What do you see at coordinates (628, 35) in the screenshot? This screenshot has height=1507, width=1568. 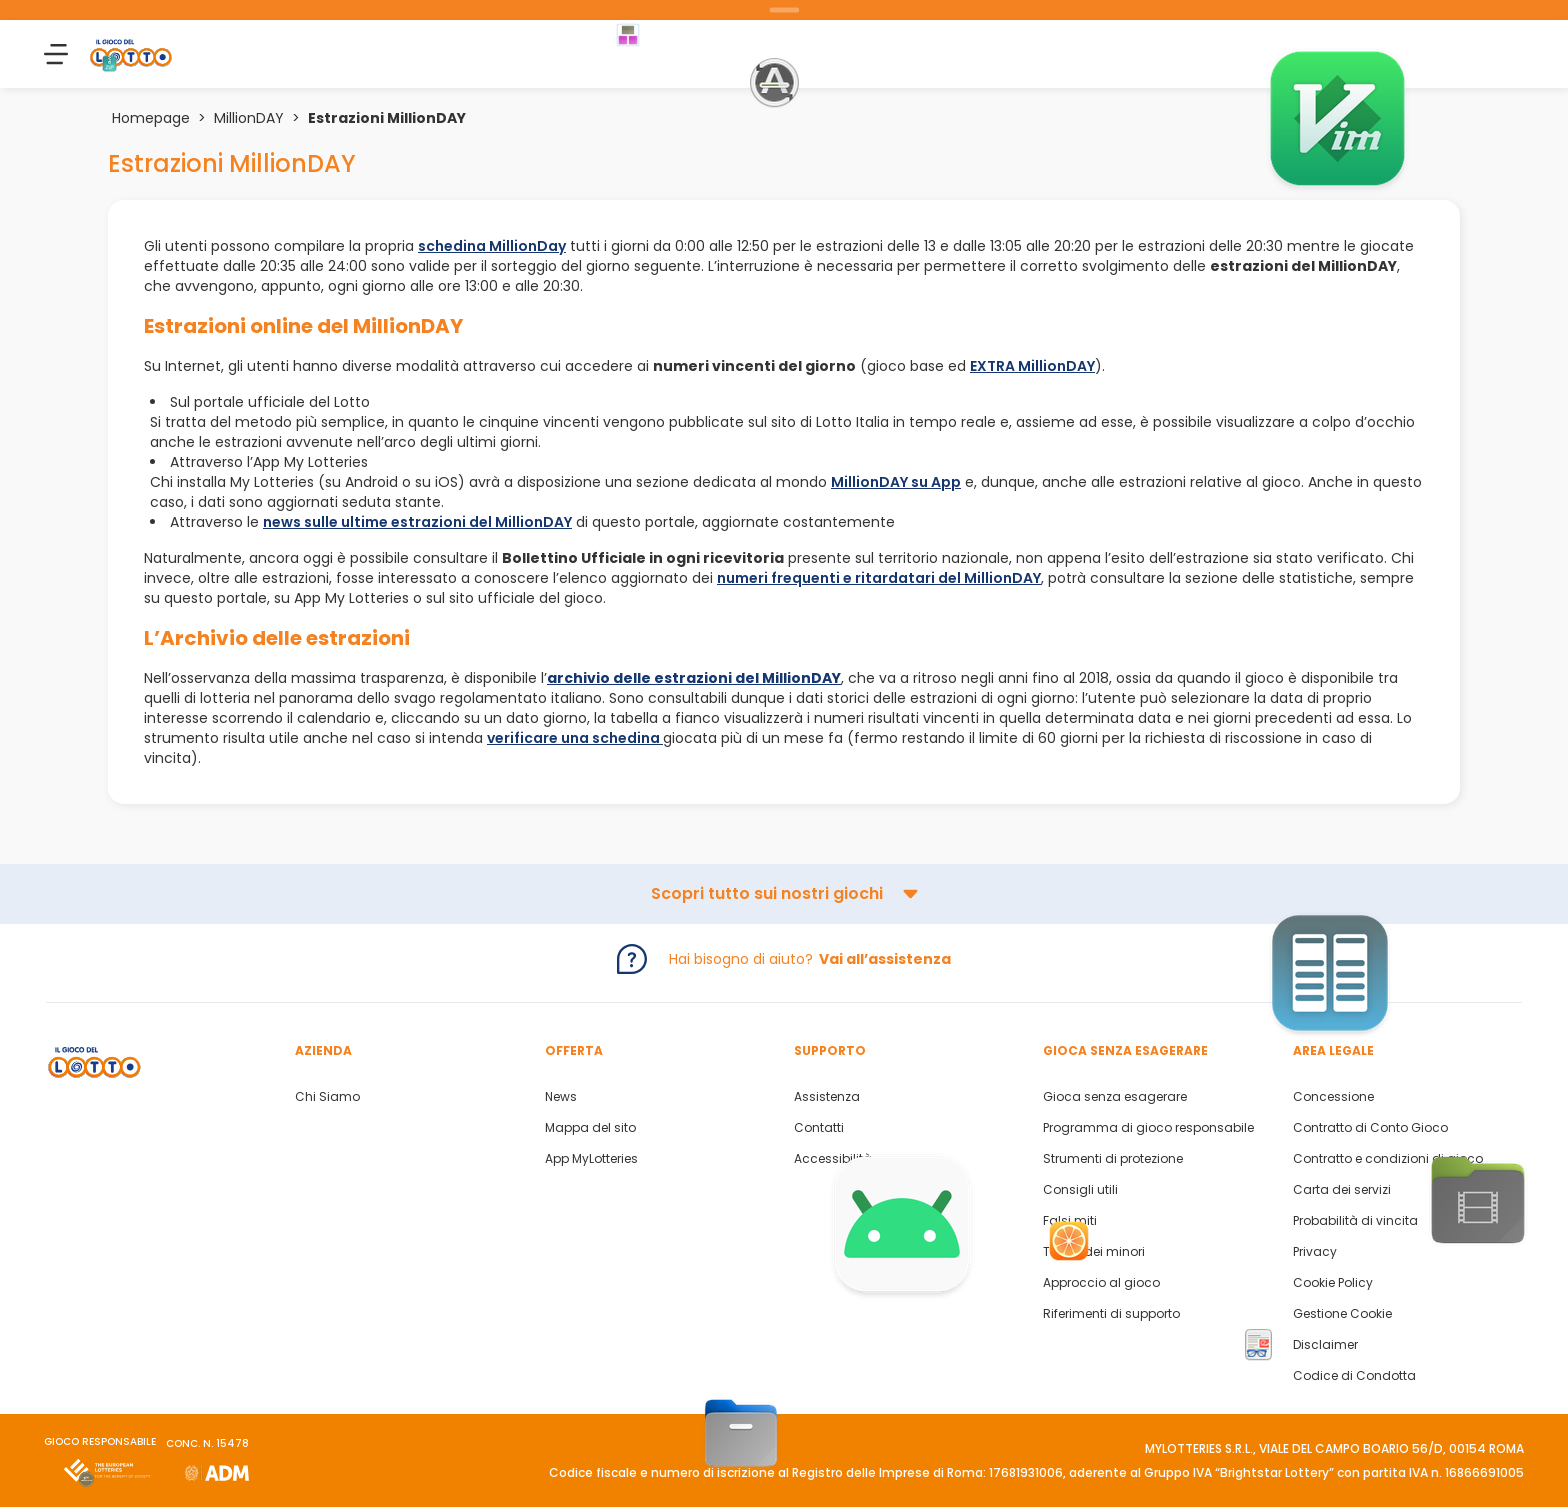 I see `select all items in the current view` at bounding box center [628, 35].